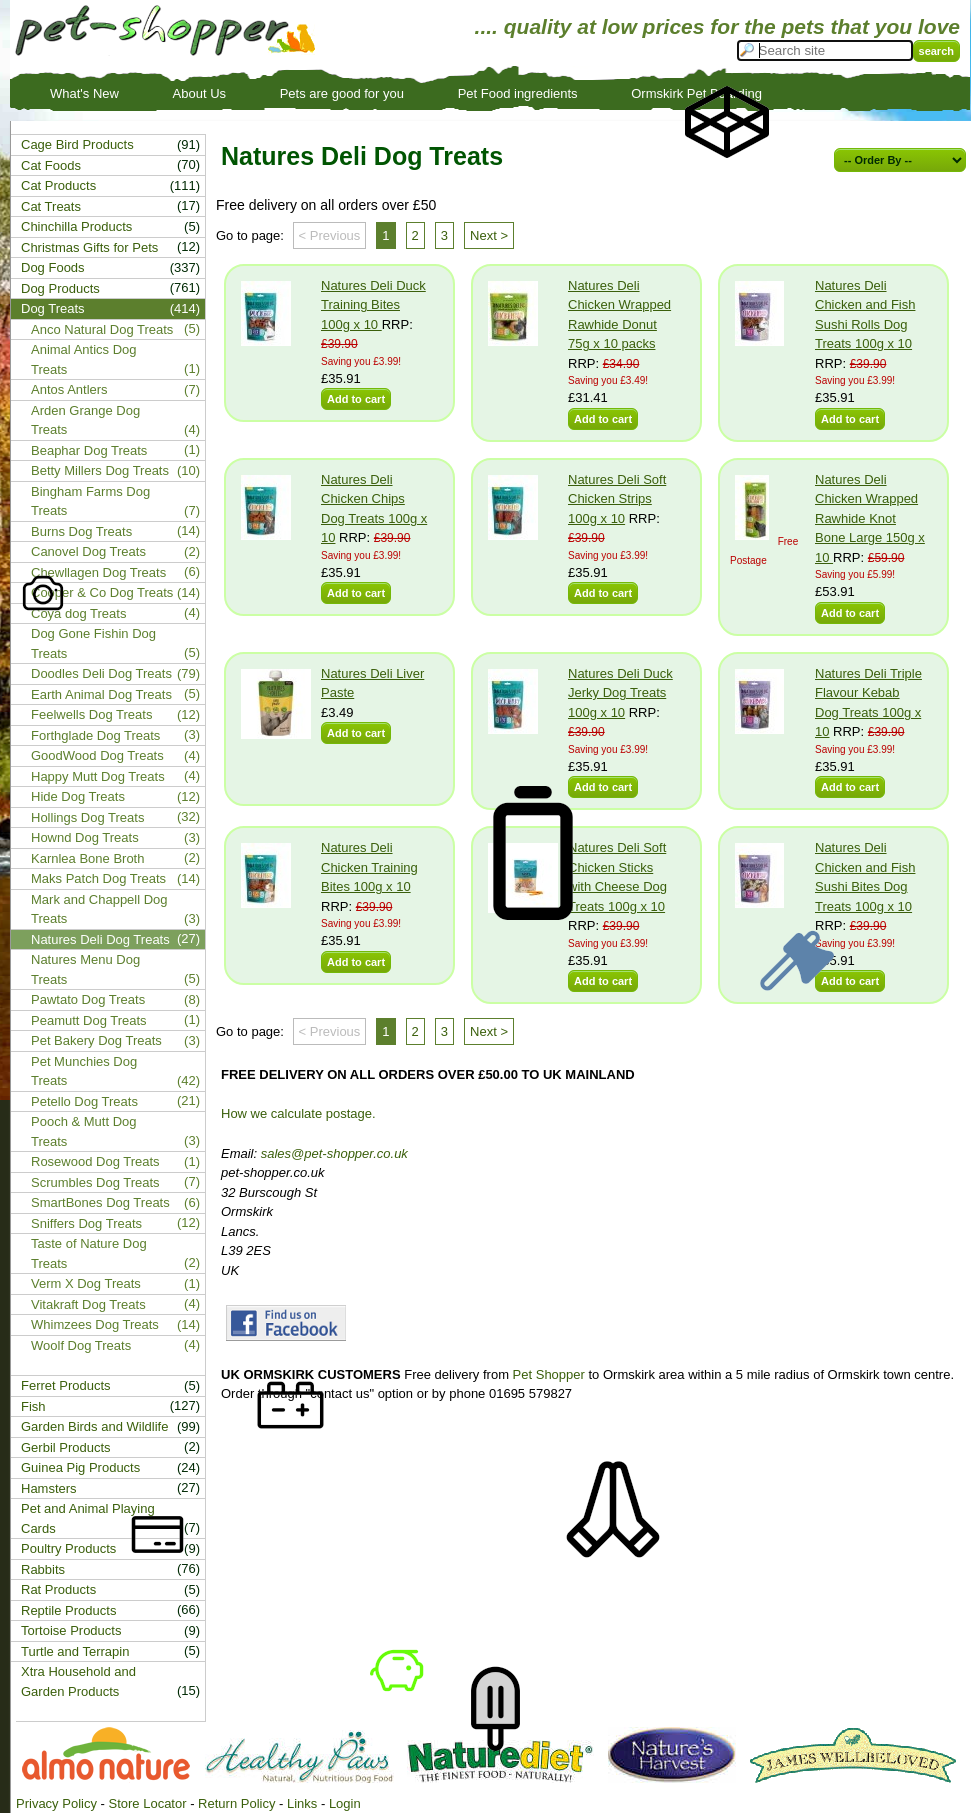 This screenshot has width=971, height=1813. What do you see at coordinates (727, 122) in the screenshot?
I see `open CodePen profile or projects` at bounding box center [727, 122].